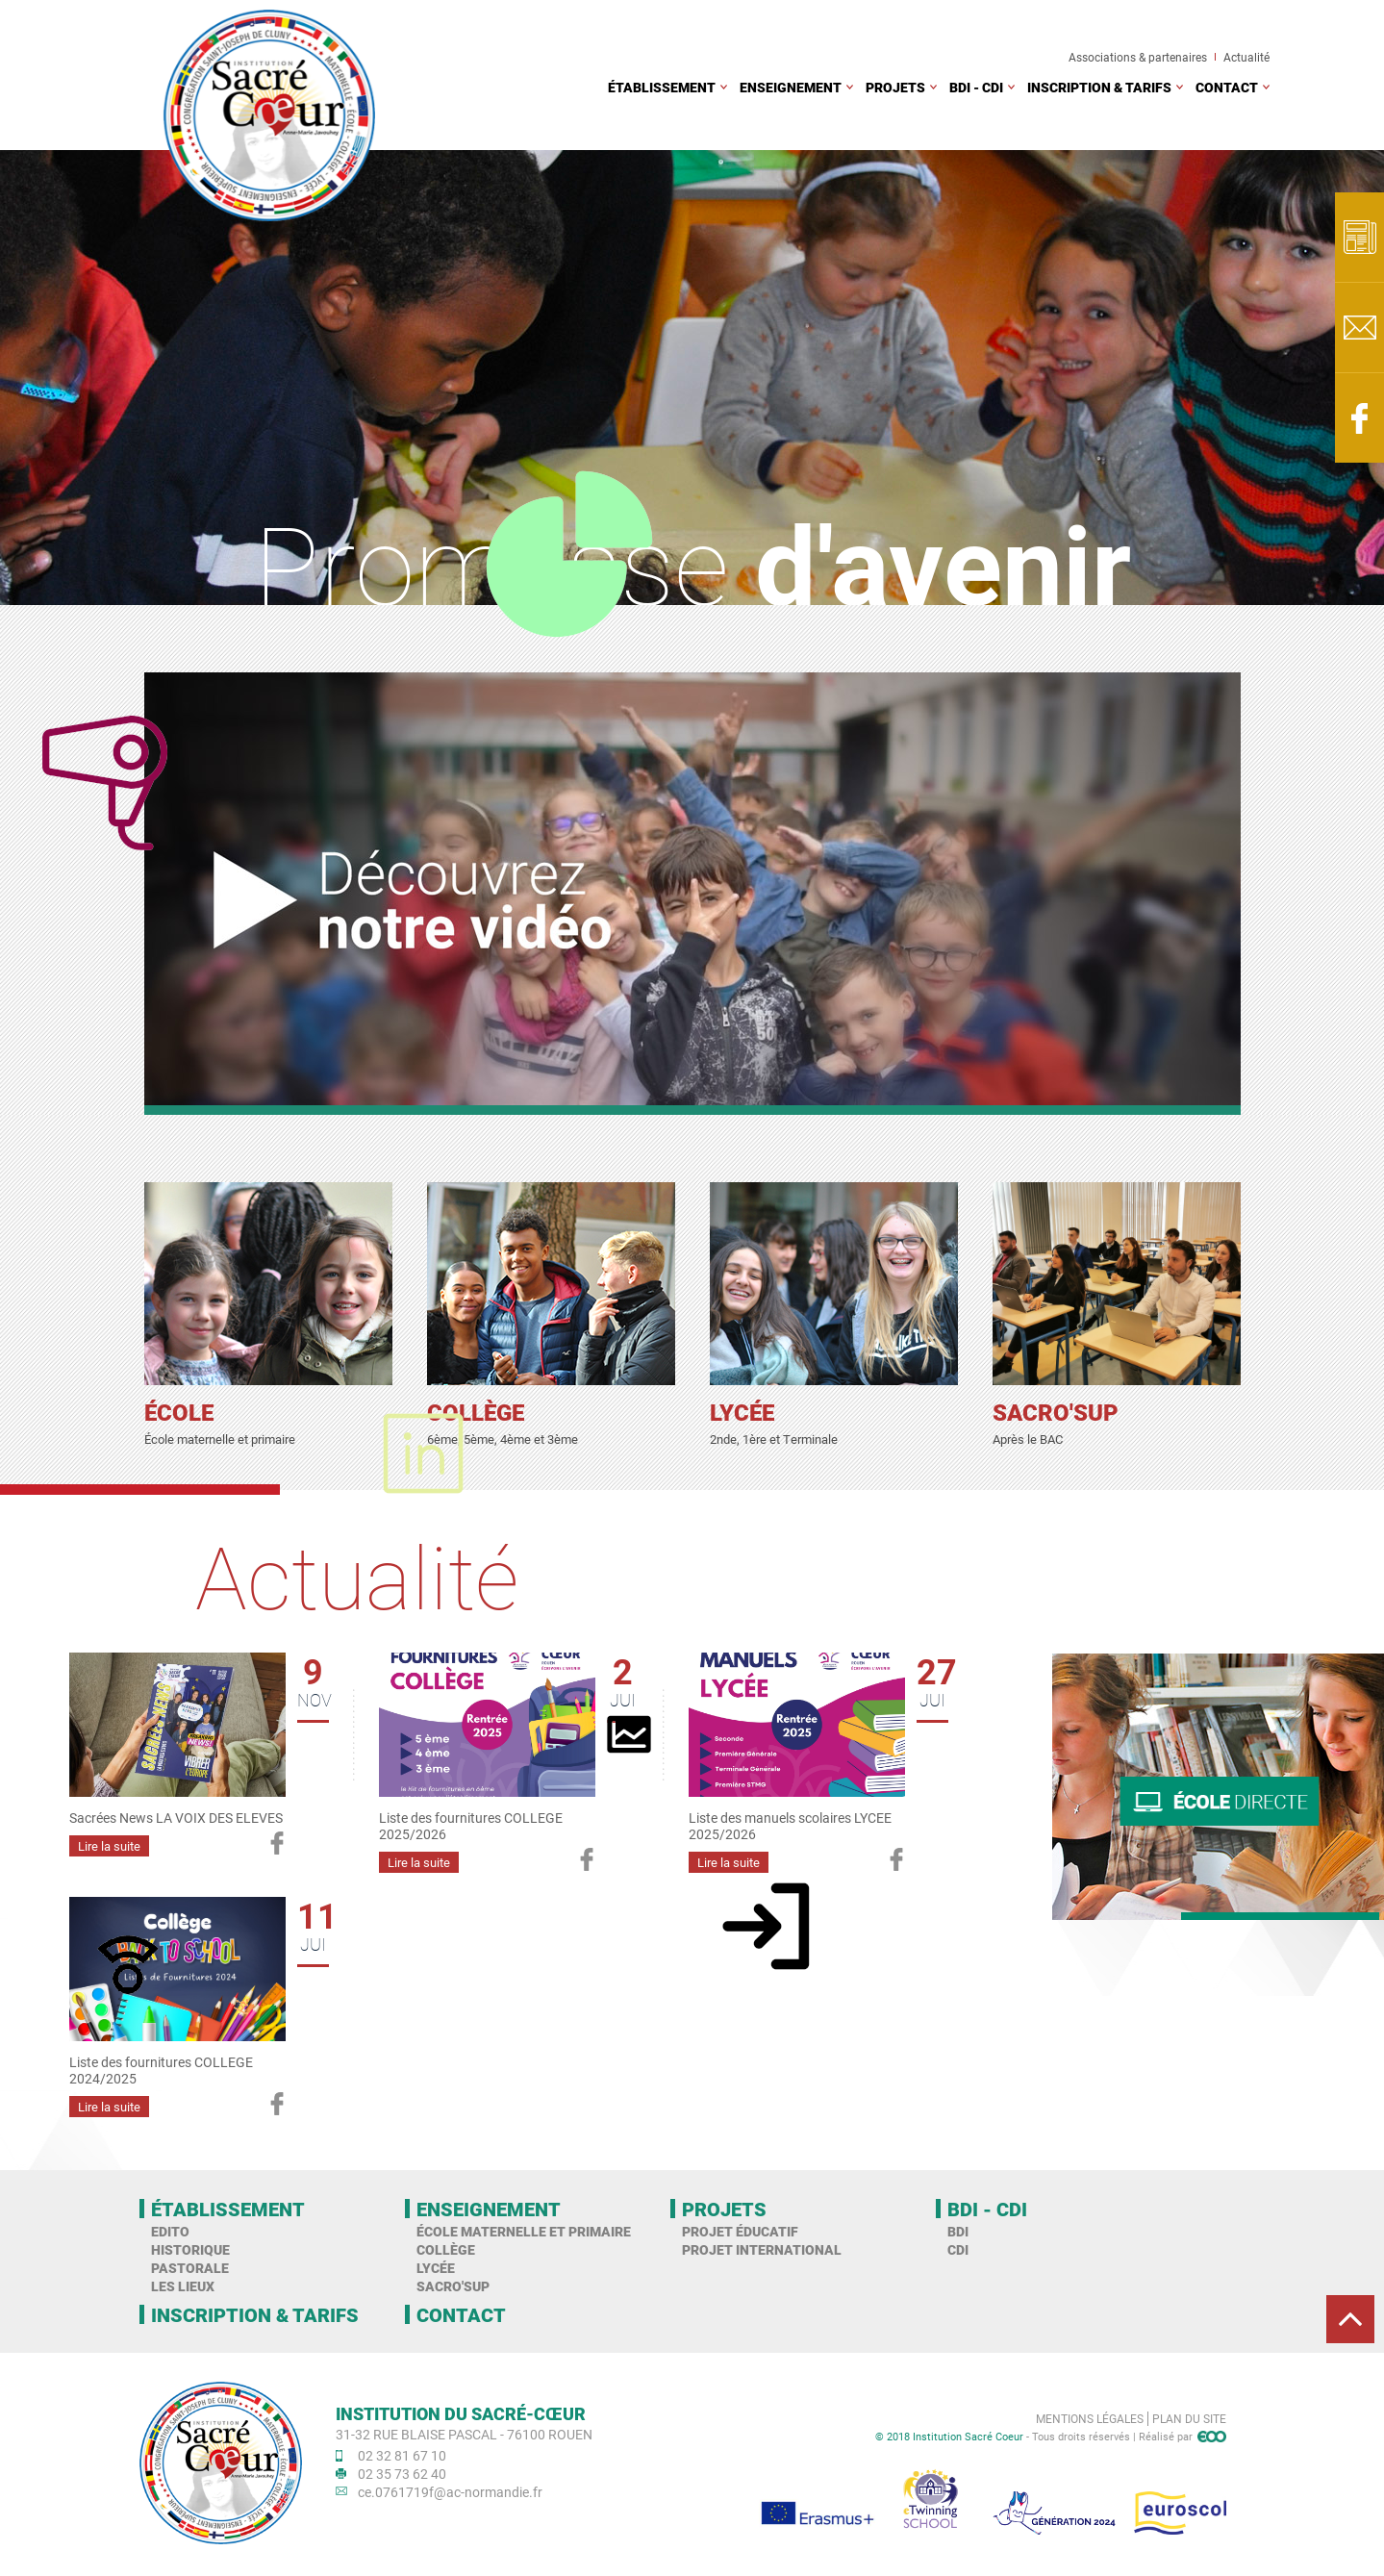  Describe the element at coordinates (128, 1963) in the screenshot. I see `calibrate compass or directional sensor` at that location.